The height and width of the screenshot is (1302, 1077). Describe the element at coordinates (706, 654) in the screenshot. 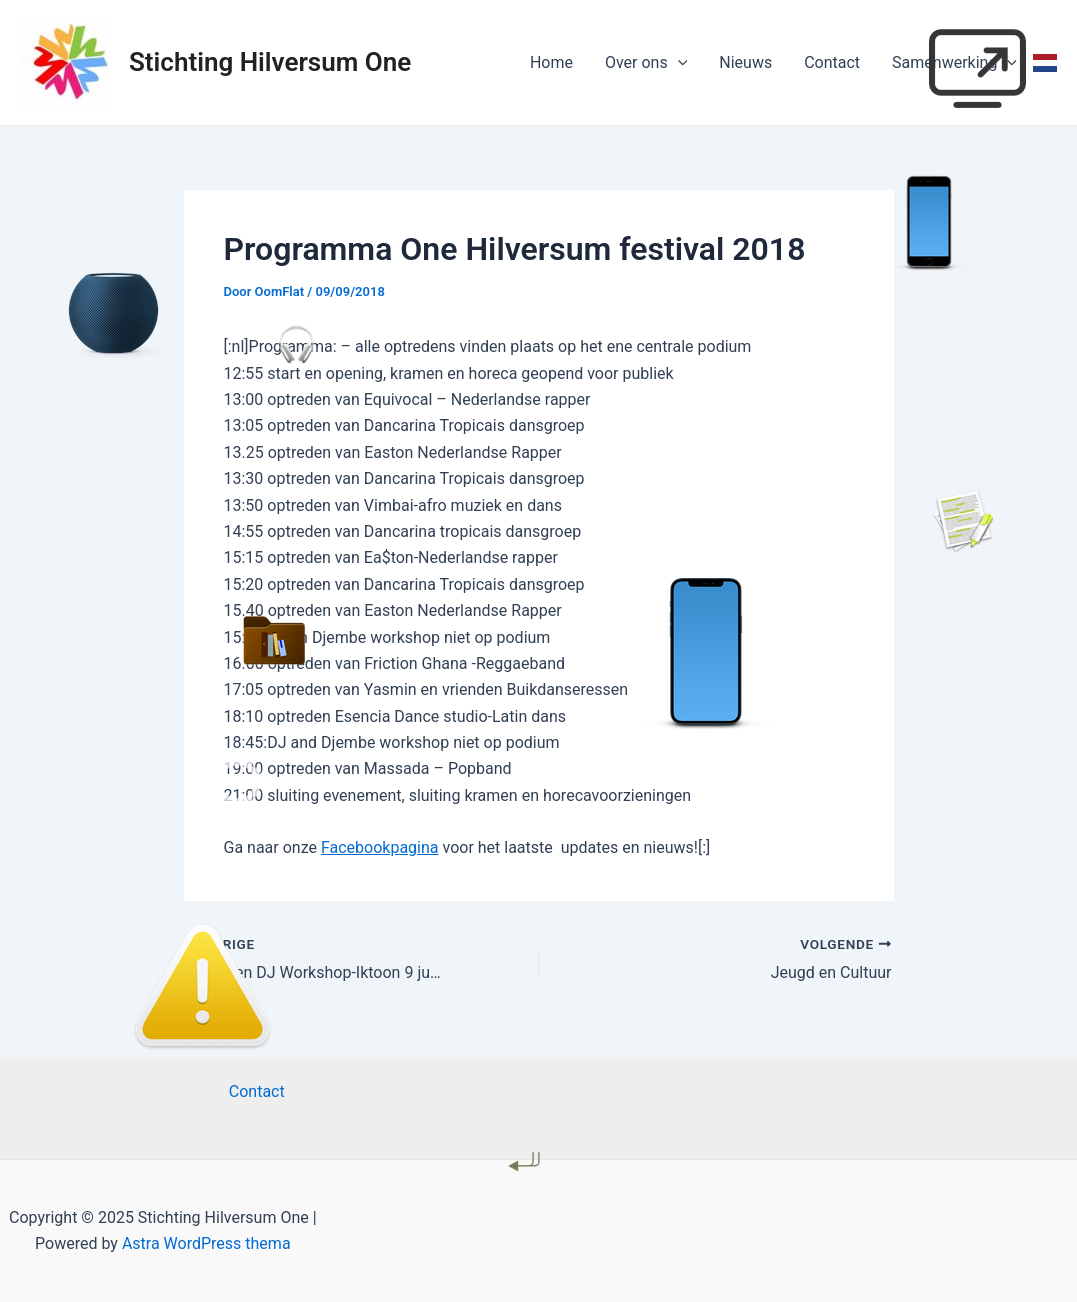

I see `iPhone 12 Pro device icon` at that location.